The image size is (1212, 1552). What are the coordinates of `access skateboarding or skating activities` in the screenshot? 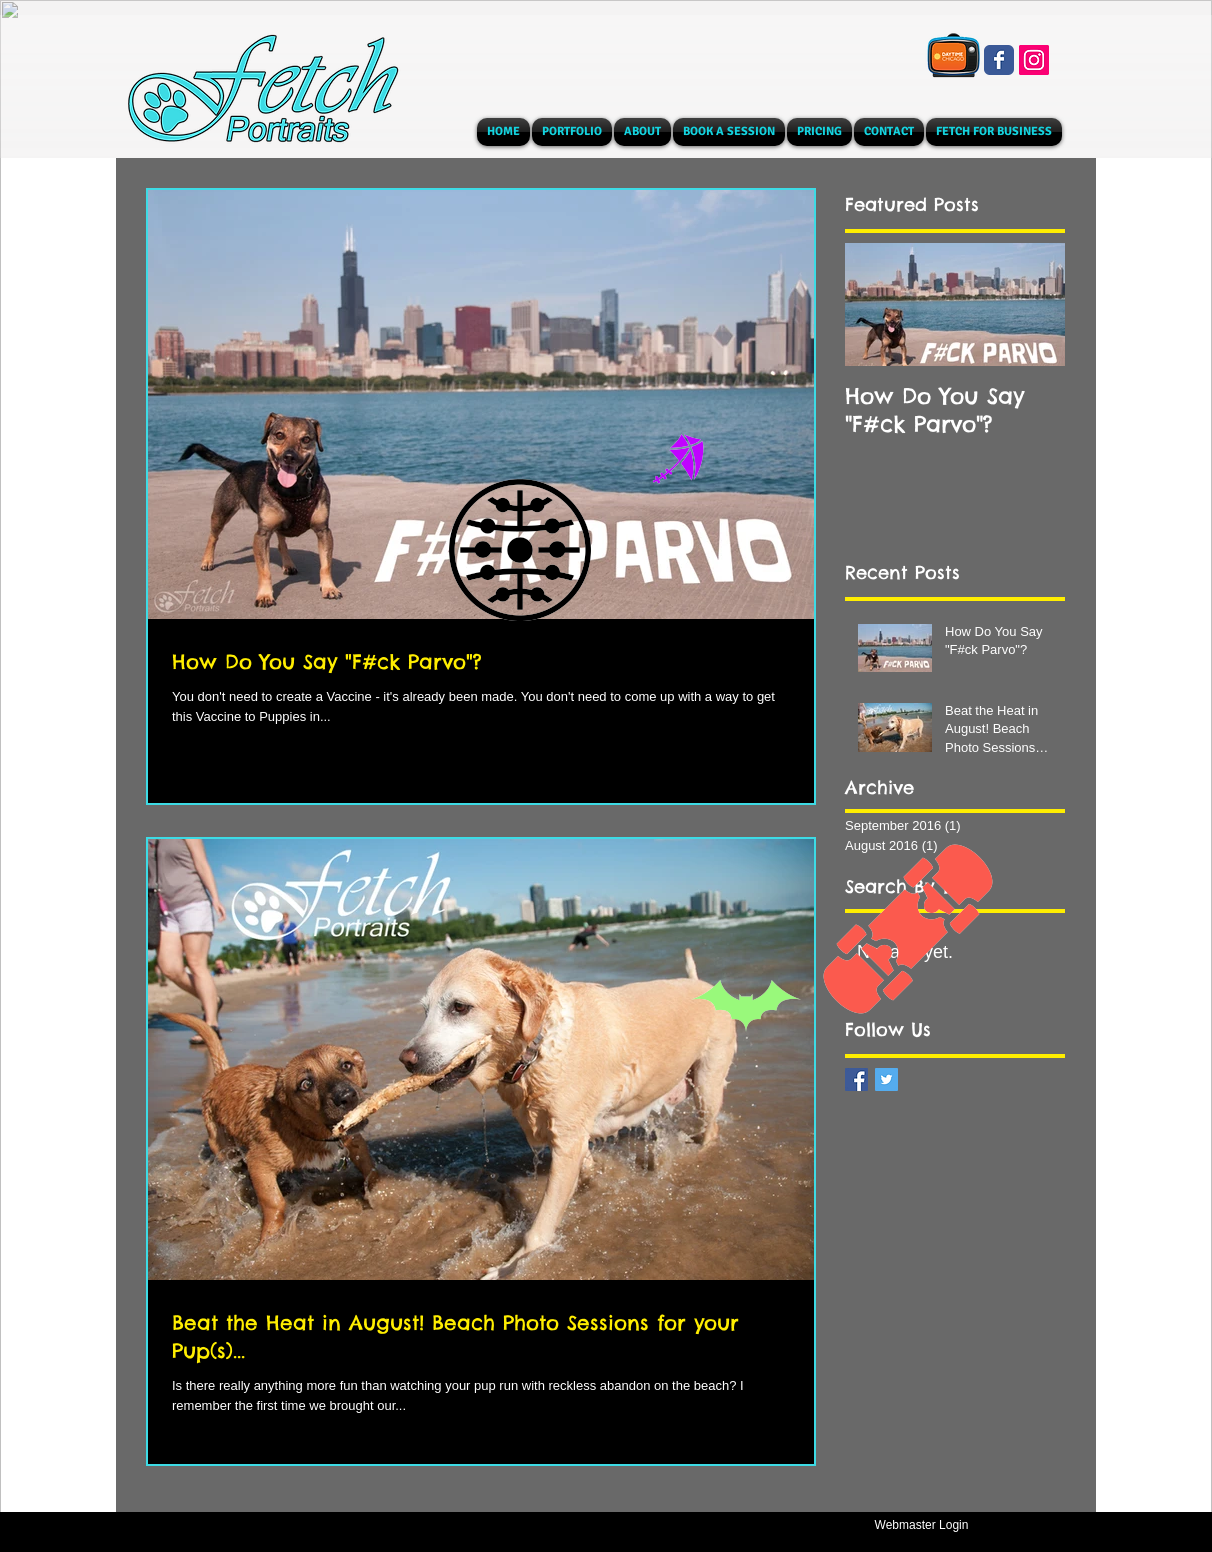 It's located at (908, 929).